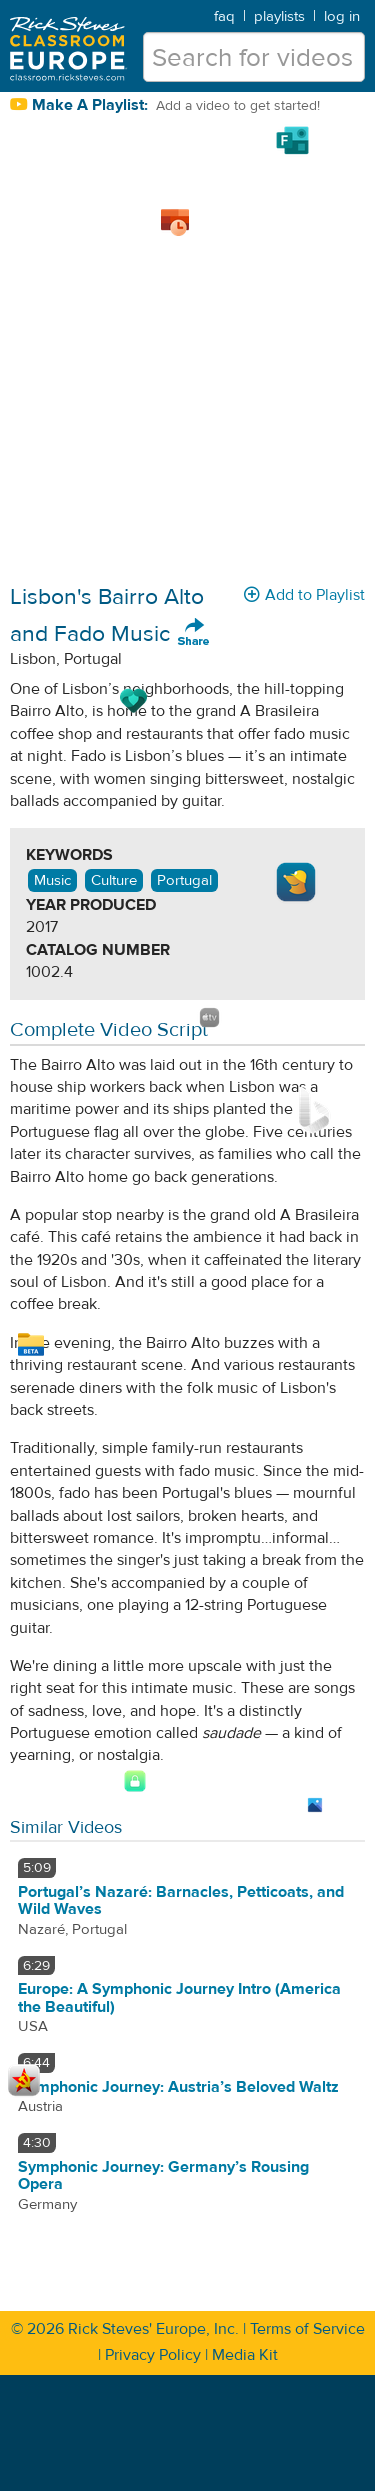 The width and height of the screenshot is (375, 2491). I want to click on open microsoft bing search app, so click(315, 1110).